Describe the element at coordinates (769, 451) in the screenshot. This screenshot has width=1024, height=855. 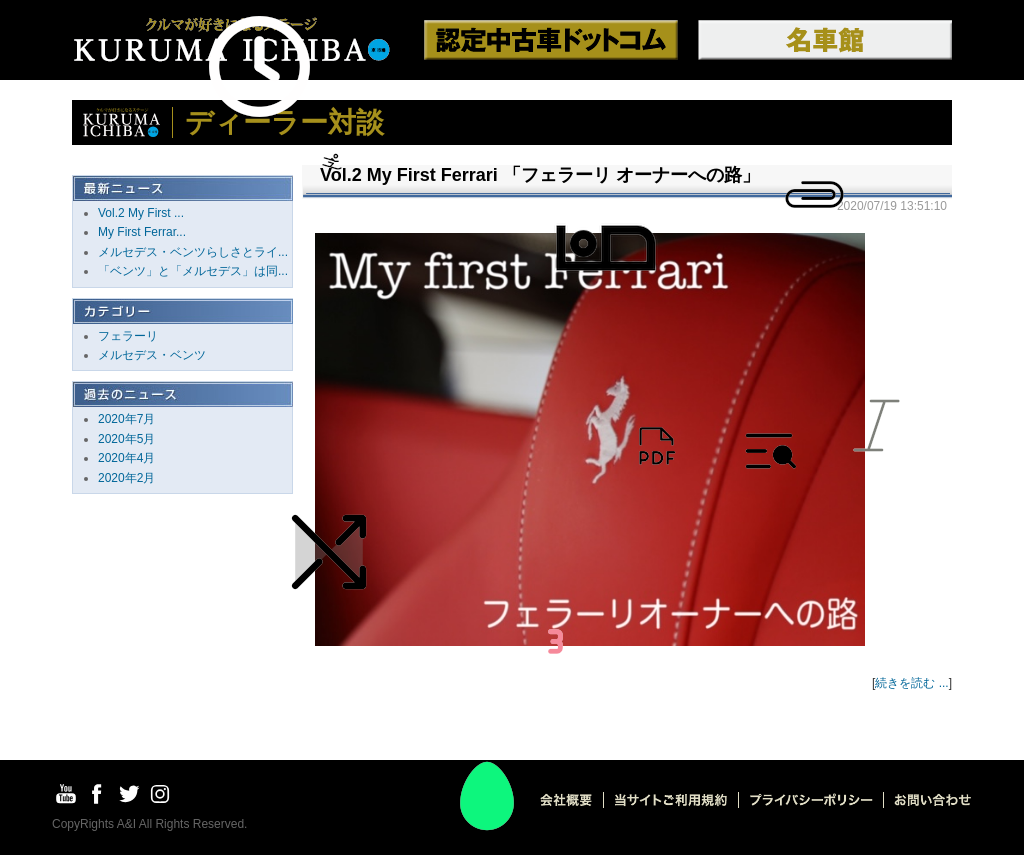
I see `search within a list or document` at that location.